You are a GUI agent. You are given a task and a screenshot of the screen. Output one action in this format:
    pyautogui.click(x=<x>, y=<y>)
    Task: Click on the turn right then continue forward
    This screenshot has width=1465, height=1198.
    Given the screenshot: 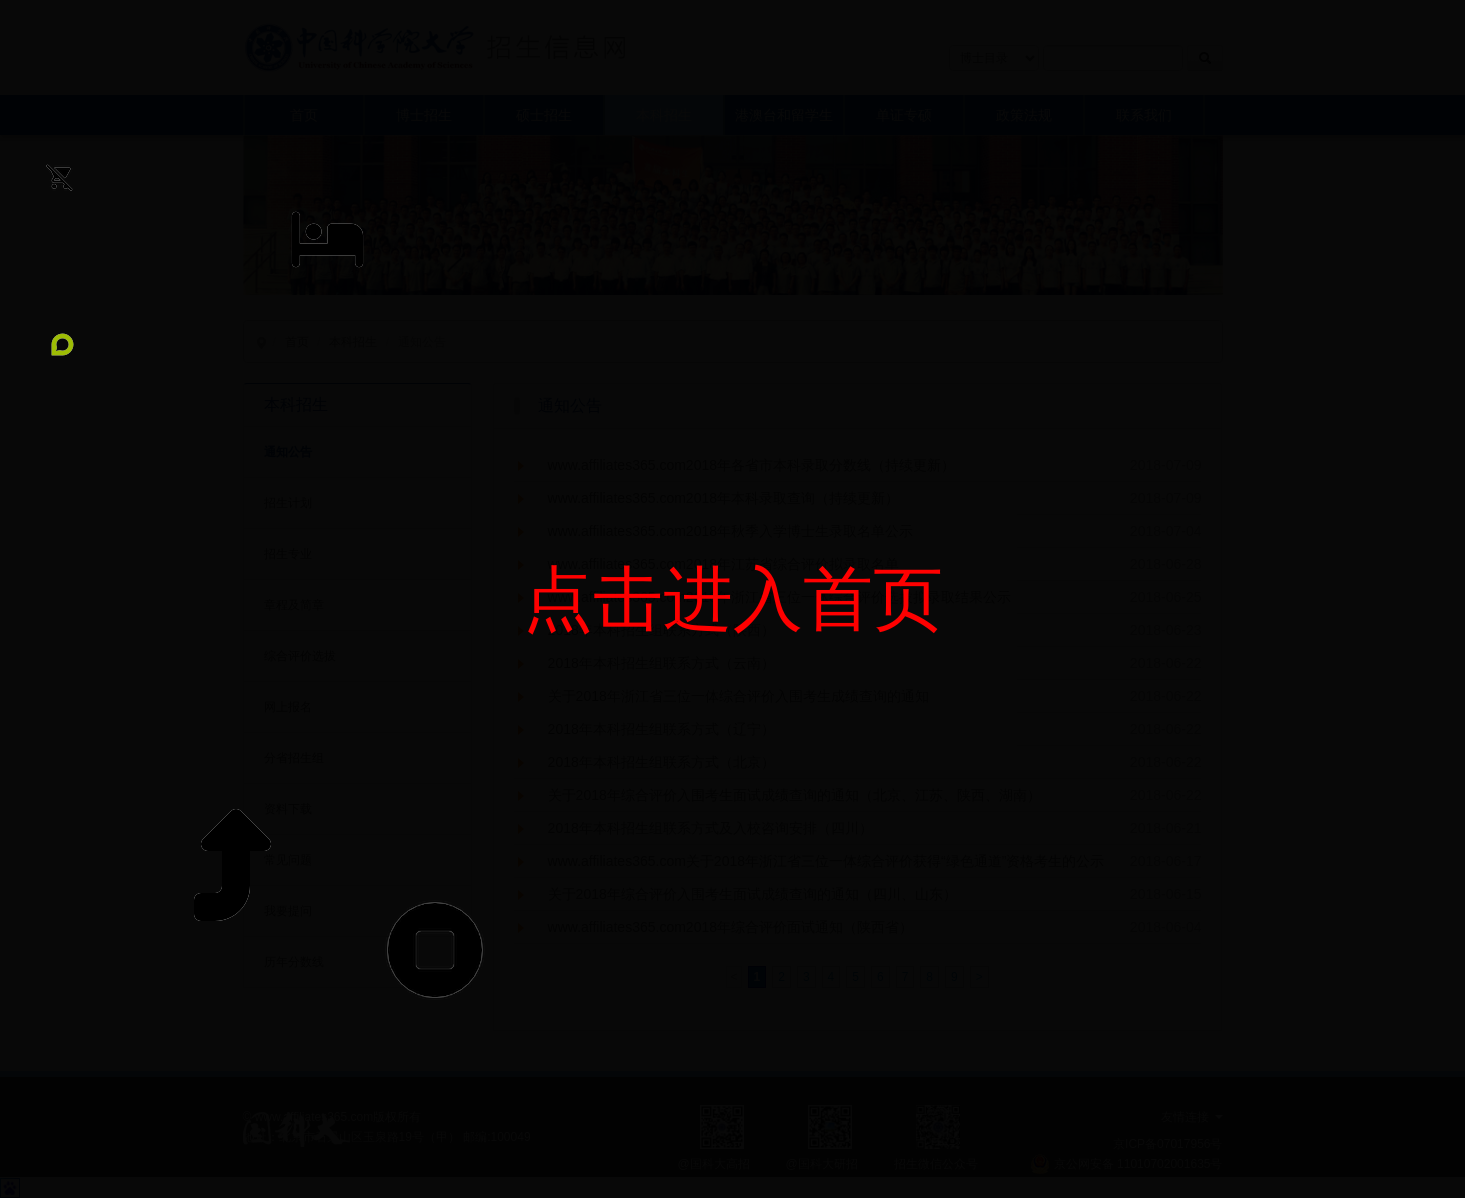 What is the action you would take?
    pyautogui.click(x=236, y=865)
    